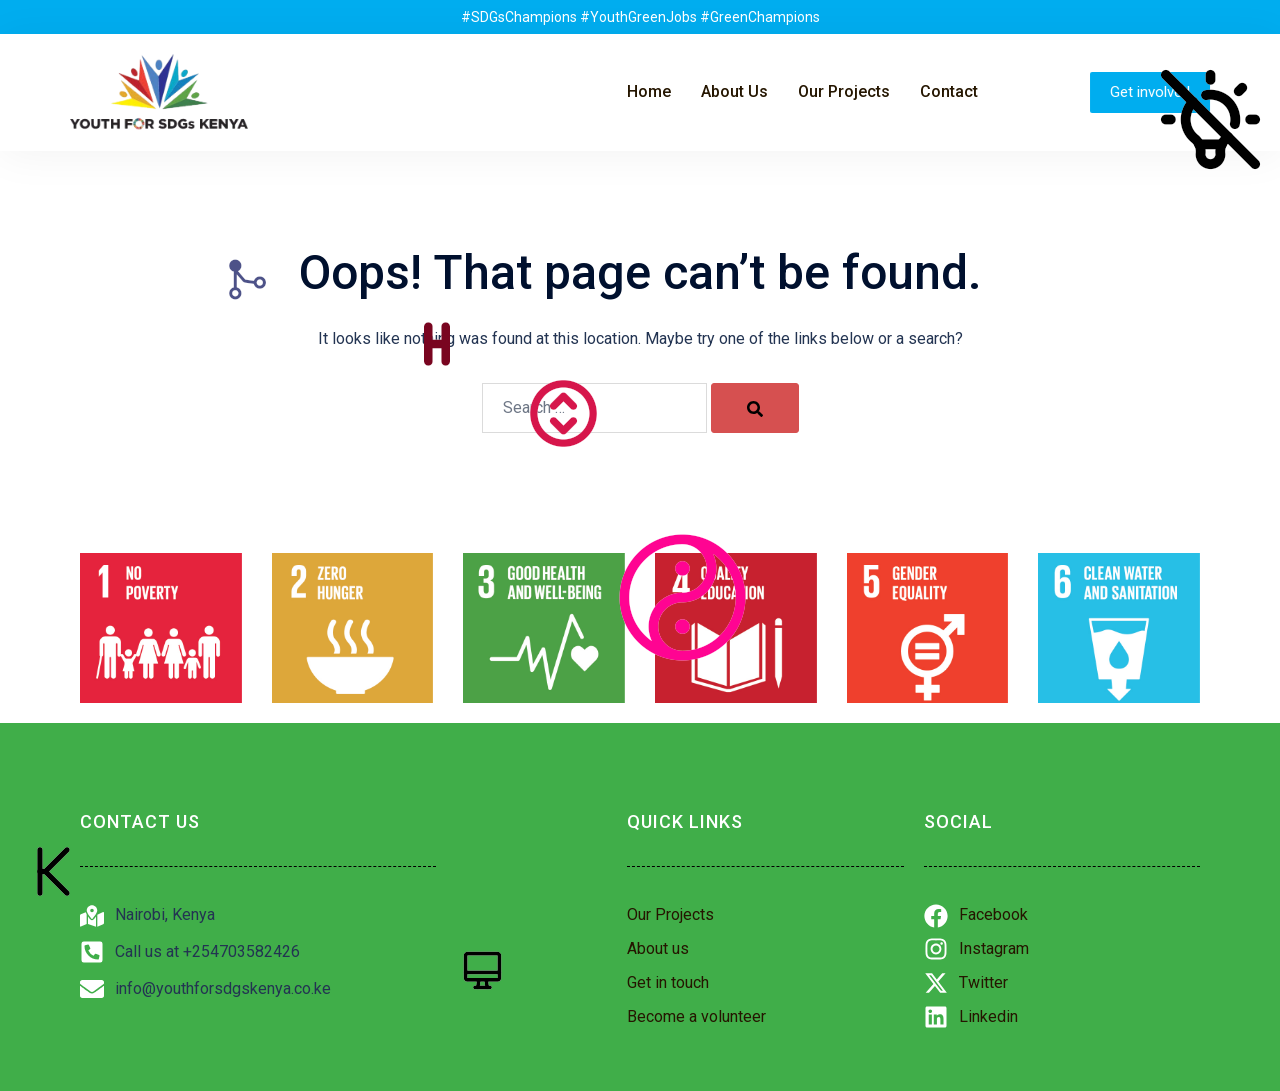 The width and height of the screenshot is (1280, 1091). I want to click on view on desktop display, so click(482, 970).